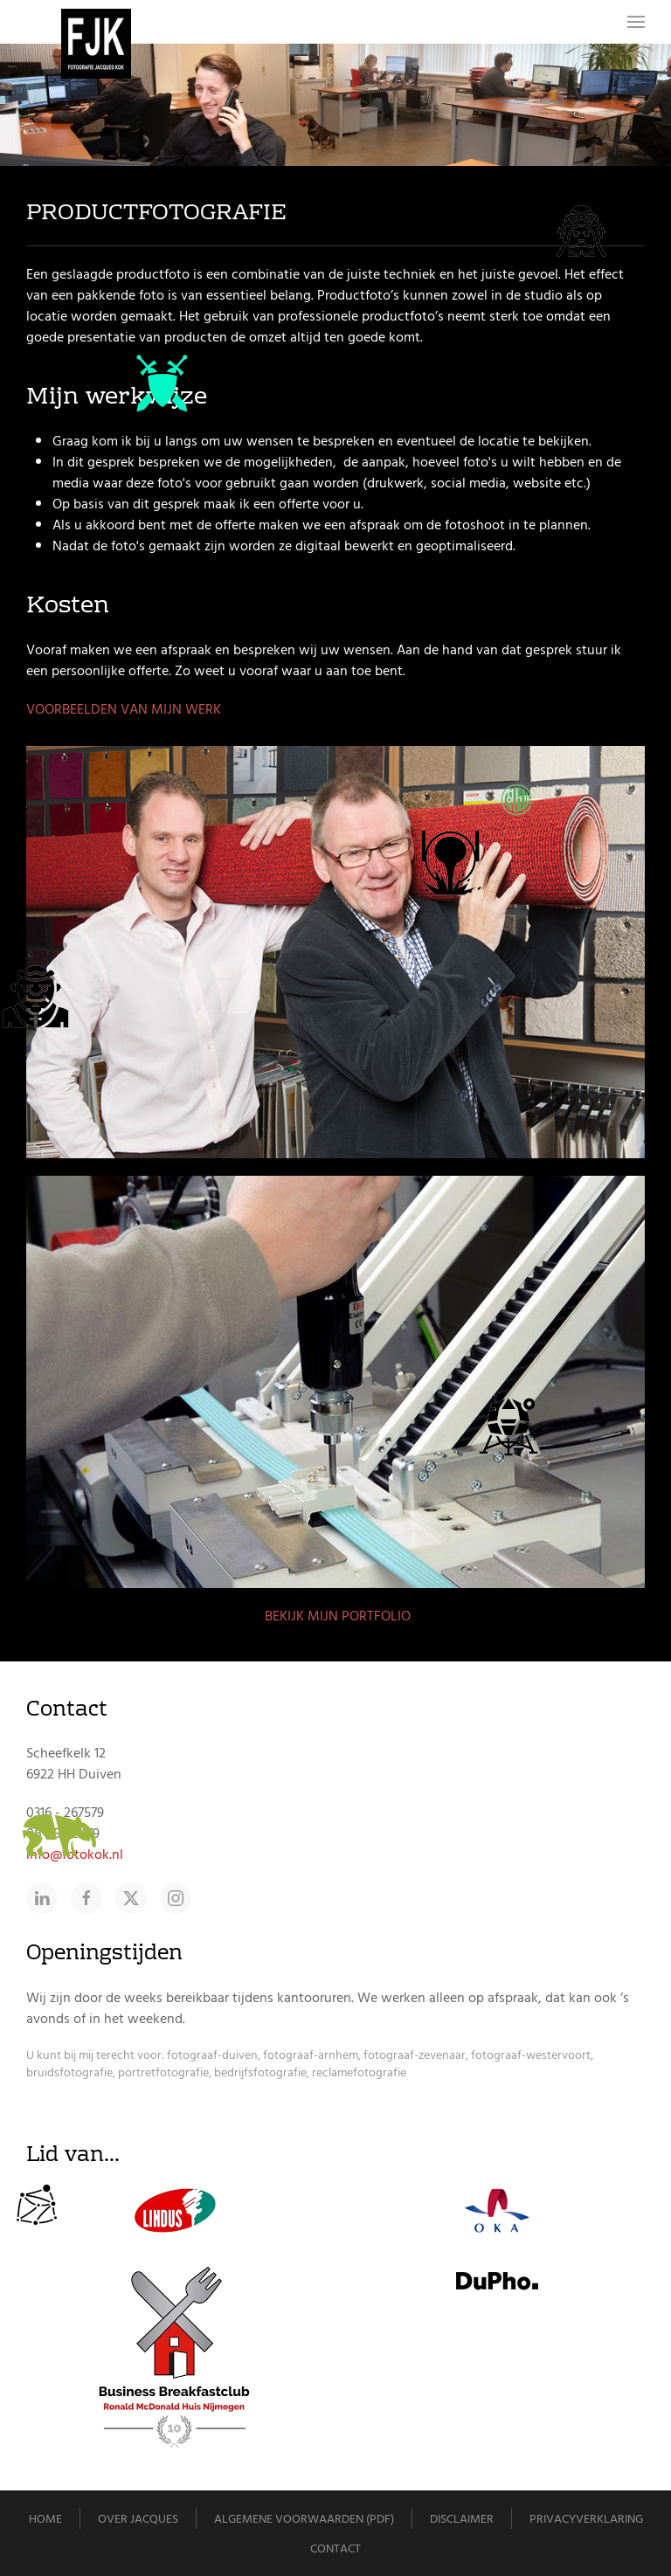 The height and width of the screenshot is (2576, 671). I want to click on smelting or metalworking process in progress, so click(450, 862).